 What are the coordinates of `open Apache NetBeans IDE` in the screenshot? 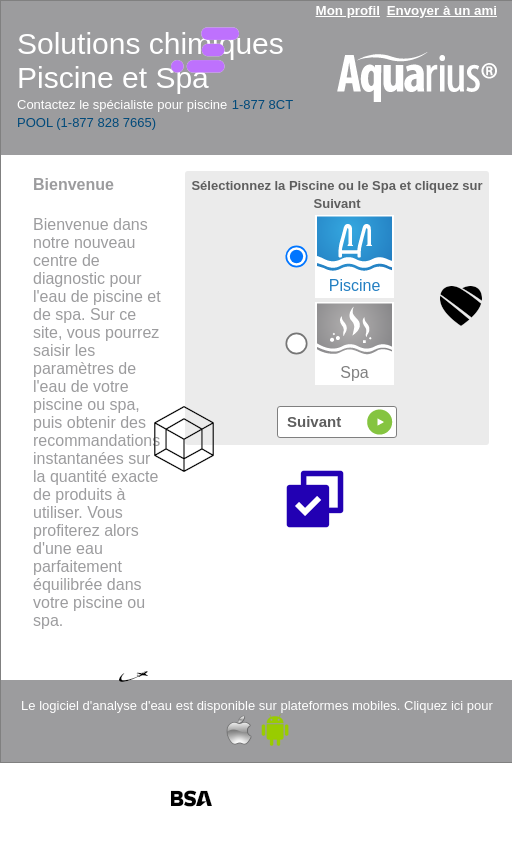 It's located at (184, 439).